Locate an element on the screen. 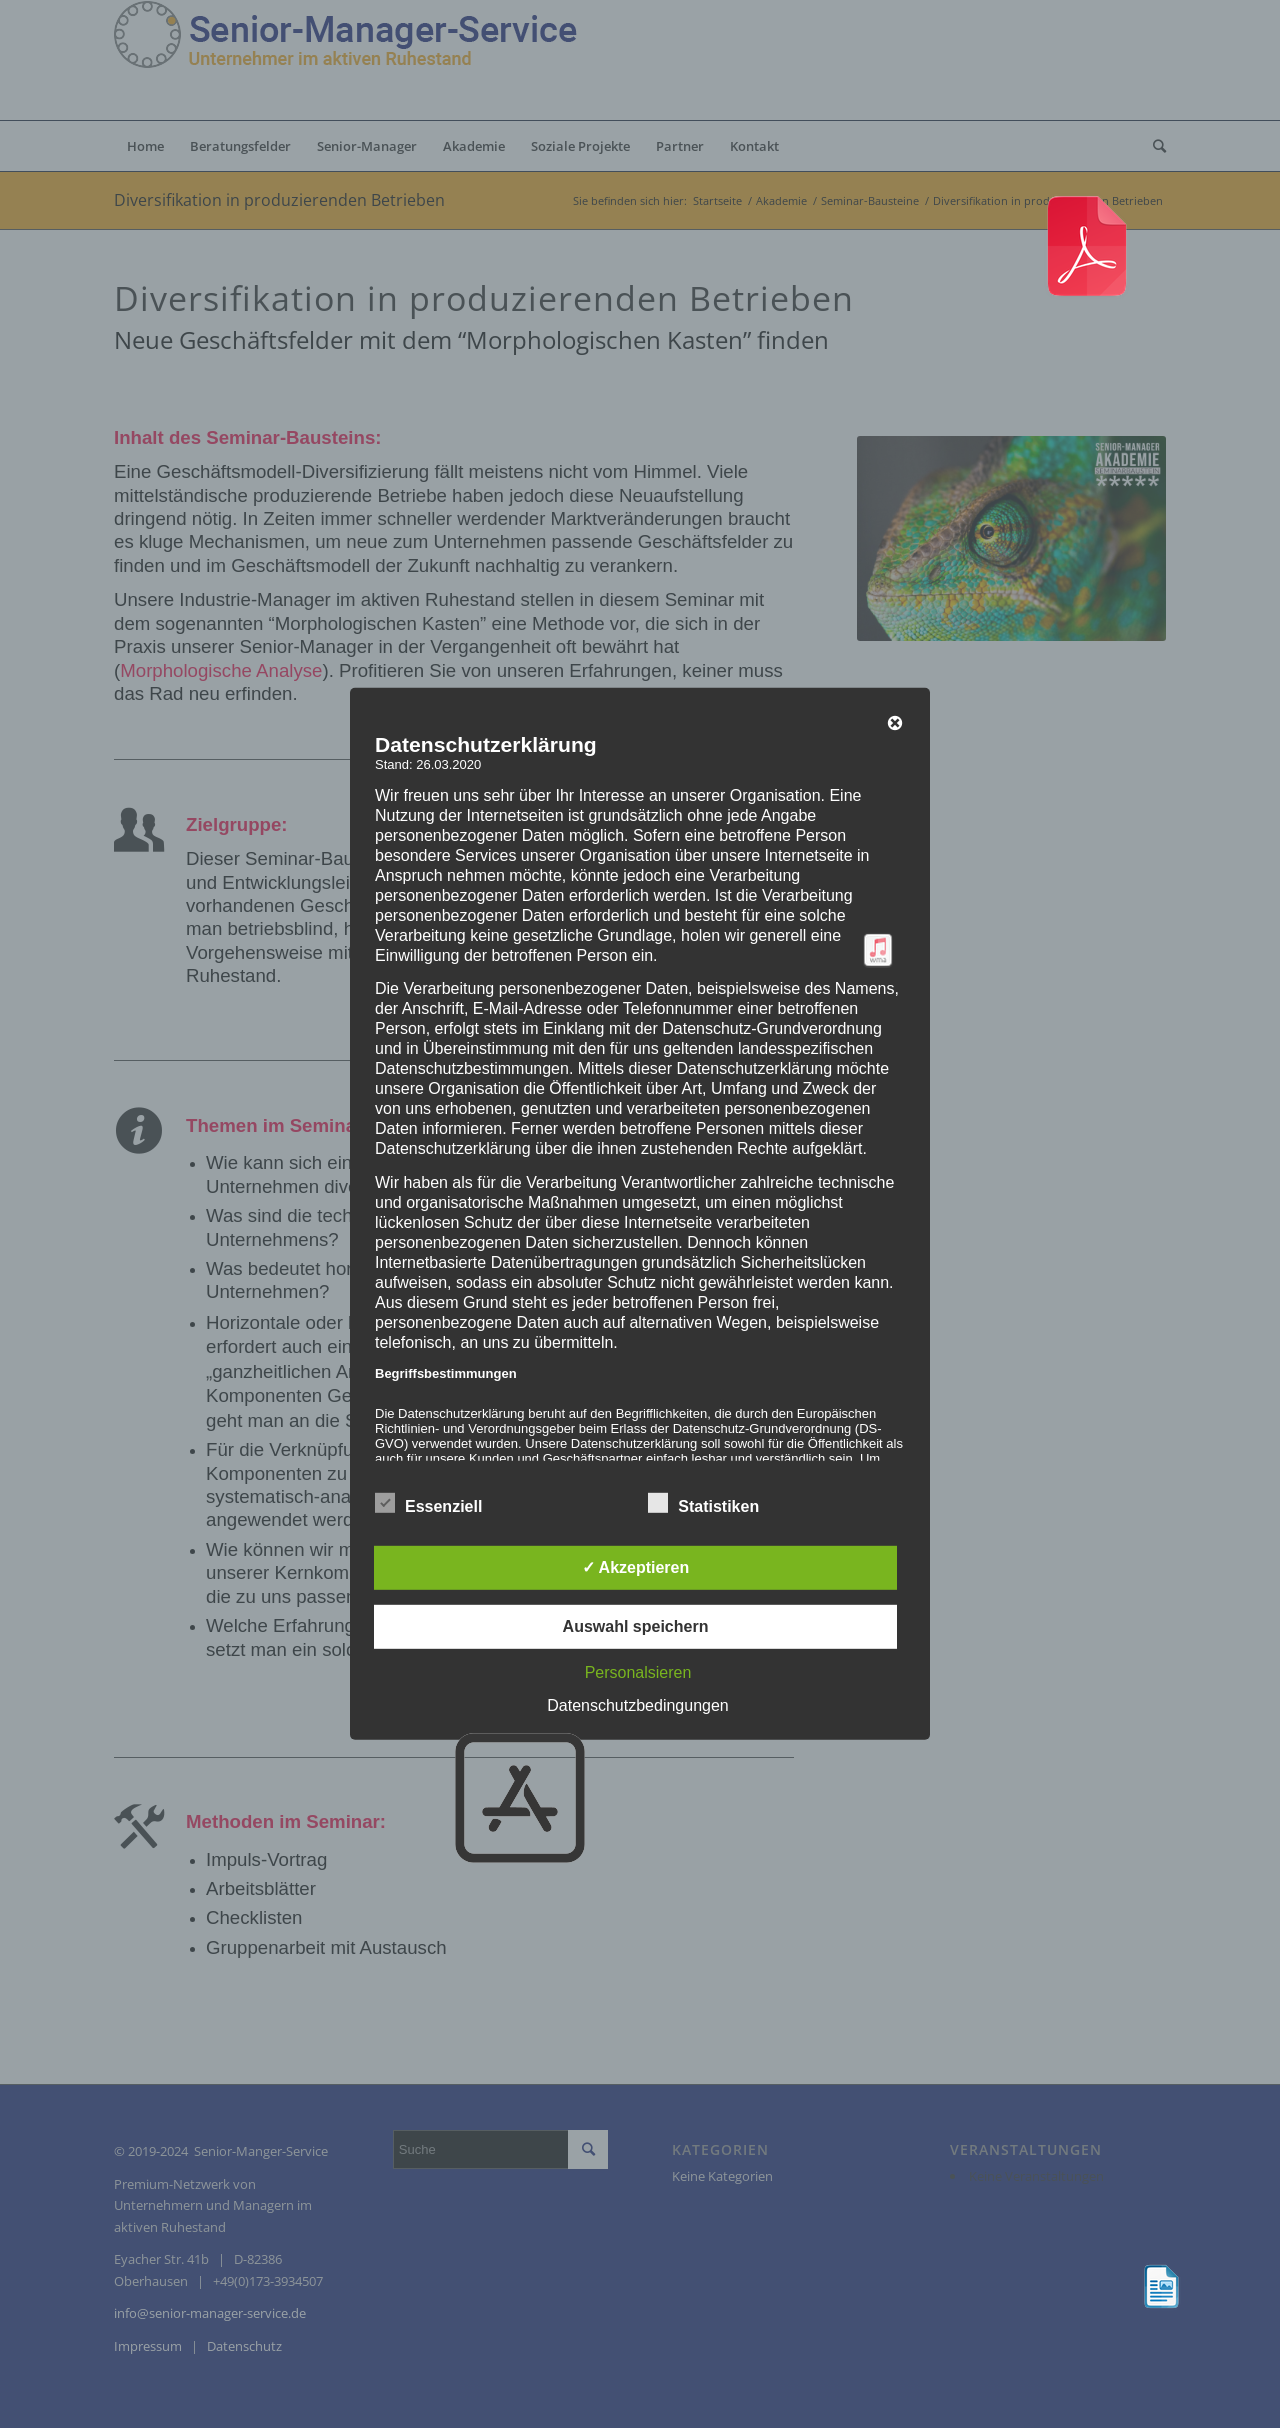  open an opendocument text template file is located at coordinates (1161, 2286).